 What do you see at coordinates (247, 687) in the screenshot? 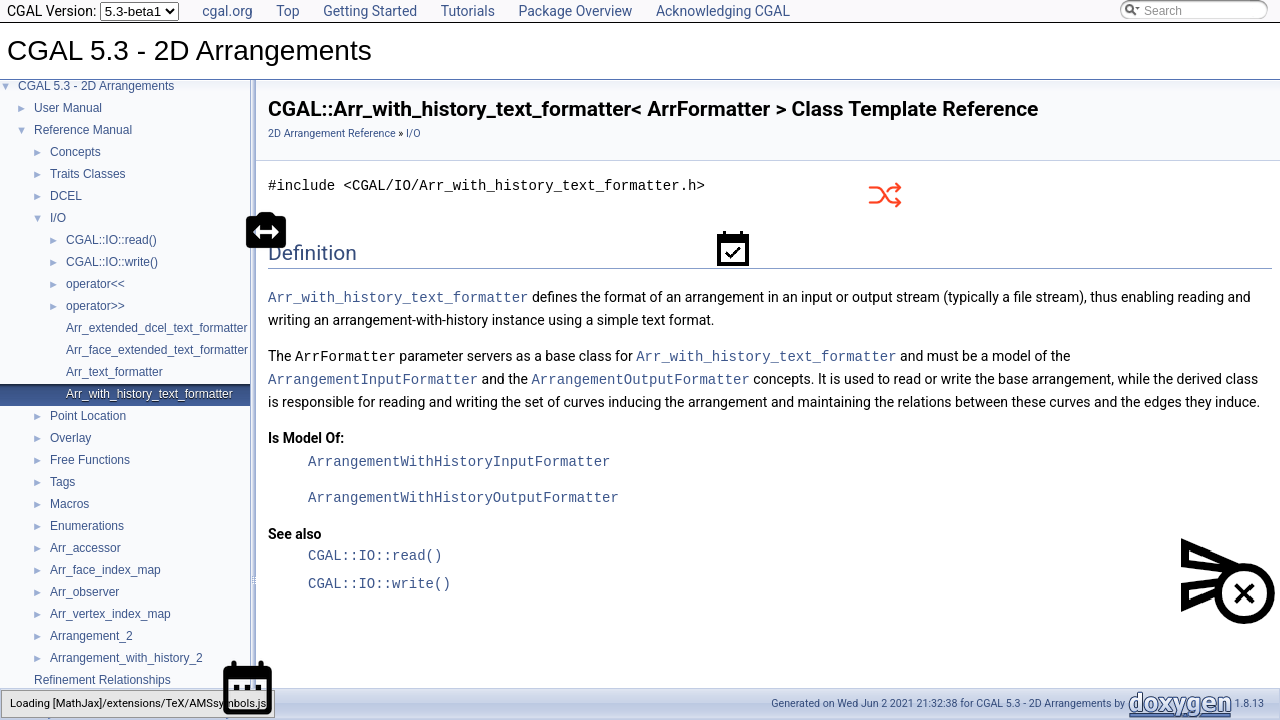
I see `select a date range` at bounding box center [247, 687].